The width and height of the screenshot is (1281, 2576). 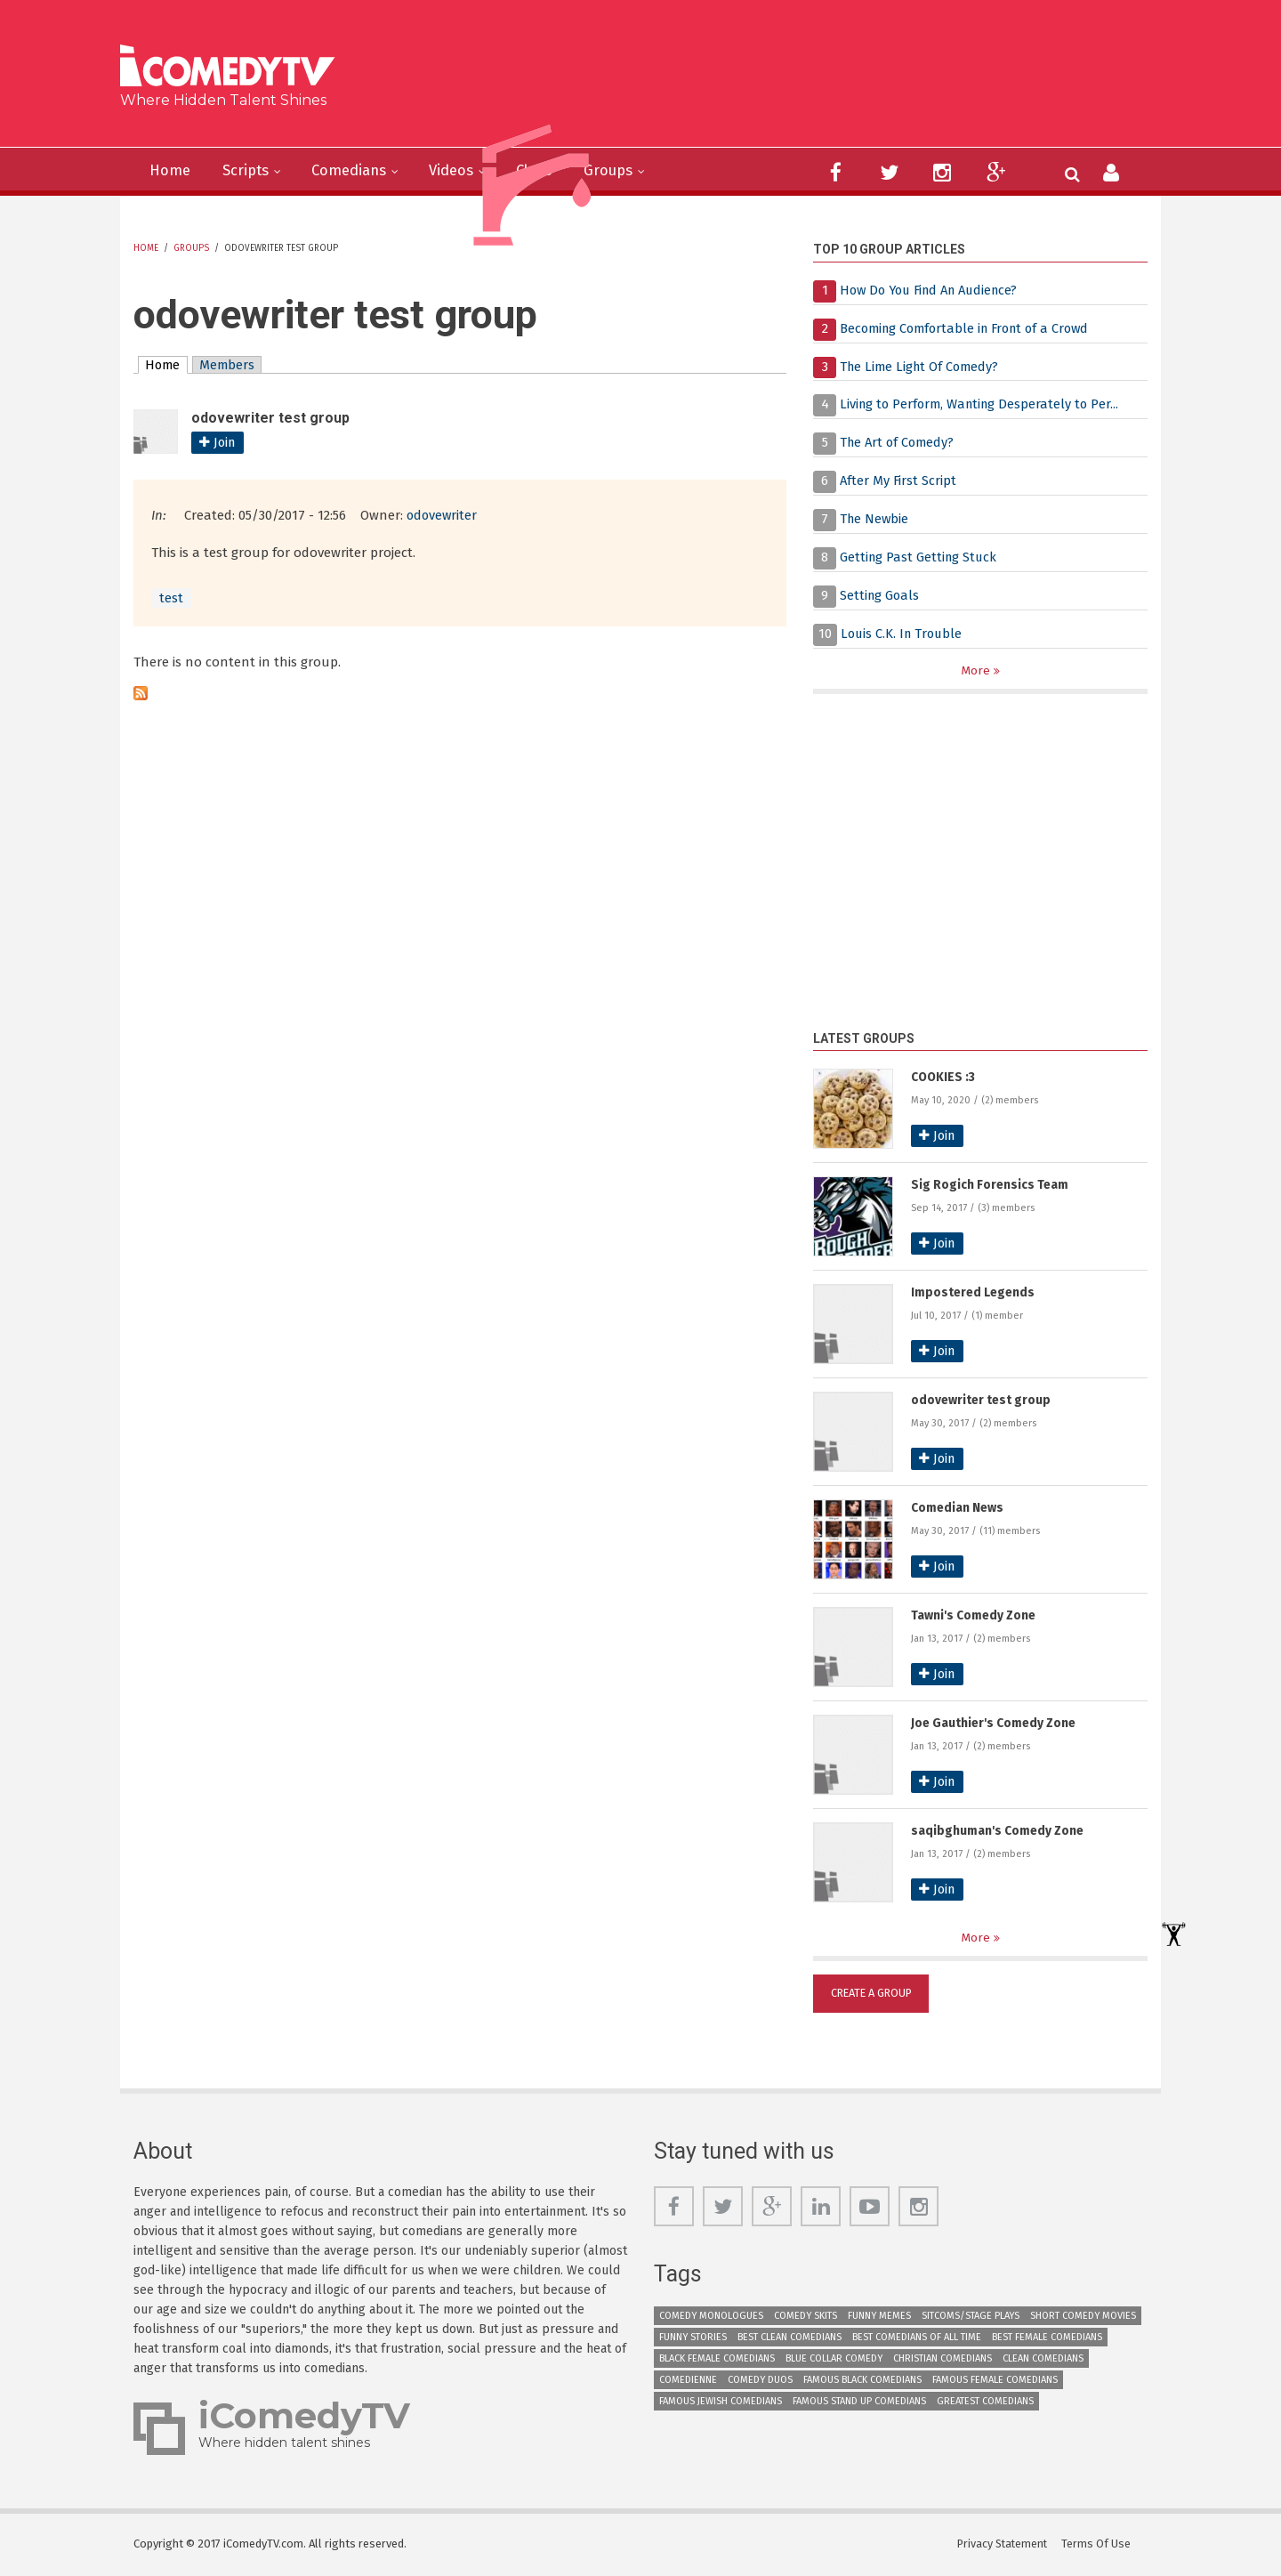 What do you see at coordinates (536, 179) in the screenshot?
I see `access kitchen or plumbing settings` at bounding box center [536, 179].